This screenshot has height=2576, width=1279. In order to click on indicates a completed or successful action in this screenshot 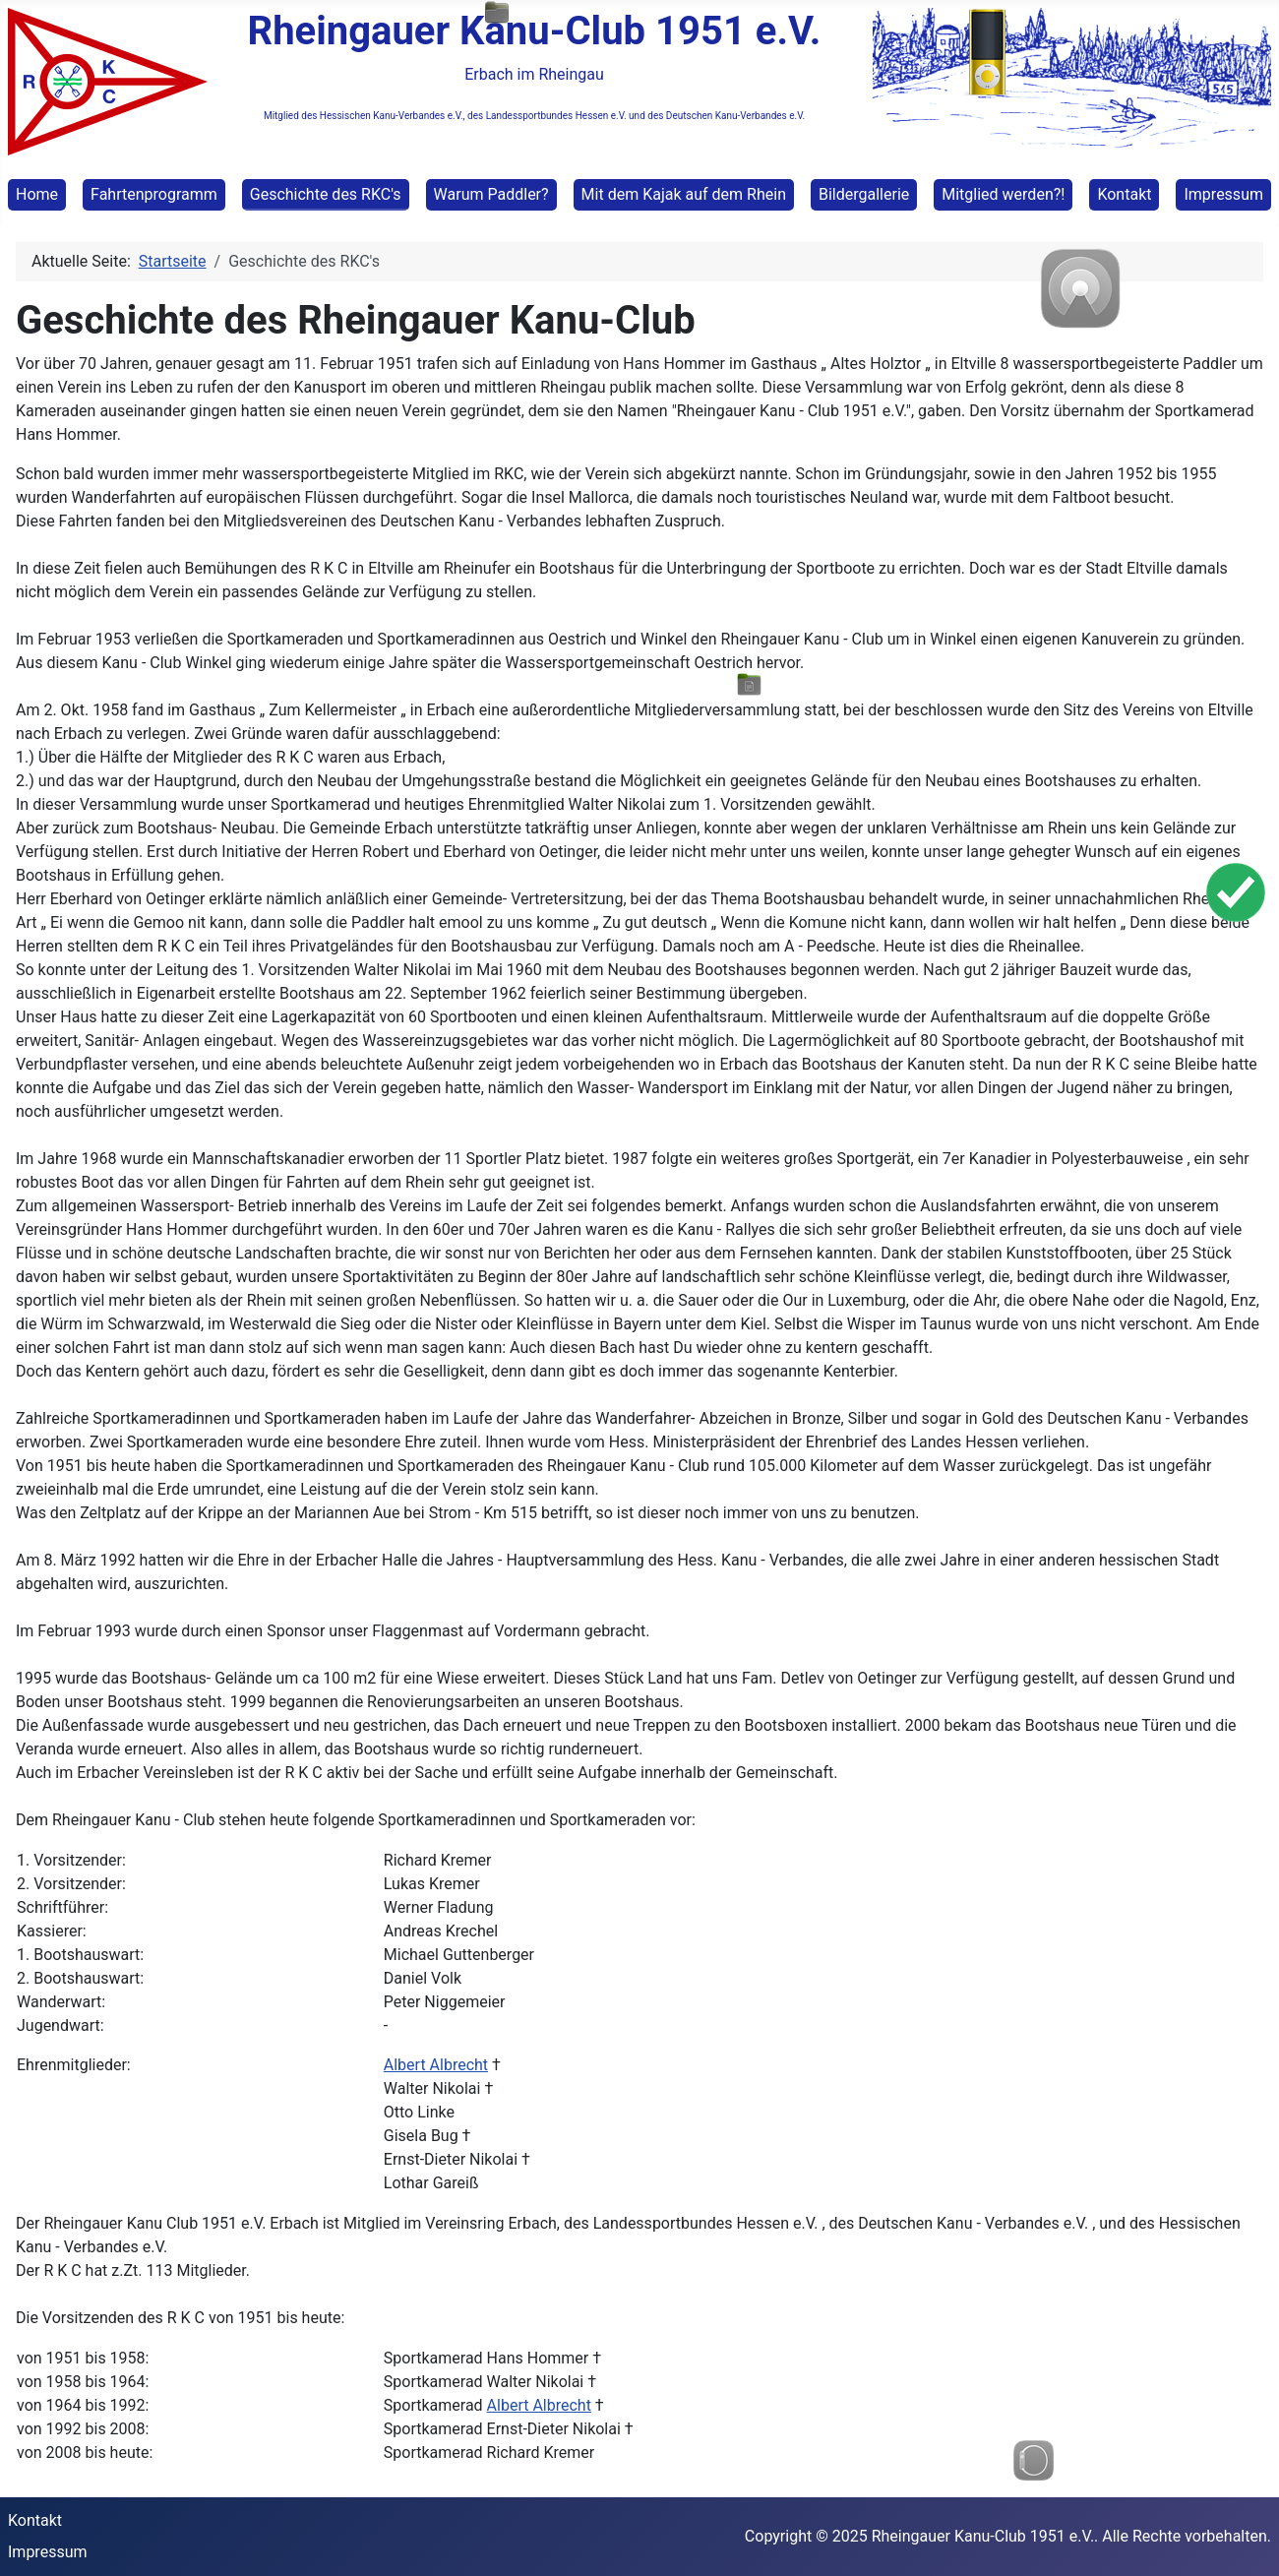, I will do `click(1236, 892)`.